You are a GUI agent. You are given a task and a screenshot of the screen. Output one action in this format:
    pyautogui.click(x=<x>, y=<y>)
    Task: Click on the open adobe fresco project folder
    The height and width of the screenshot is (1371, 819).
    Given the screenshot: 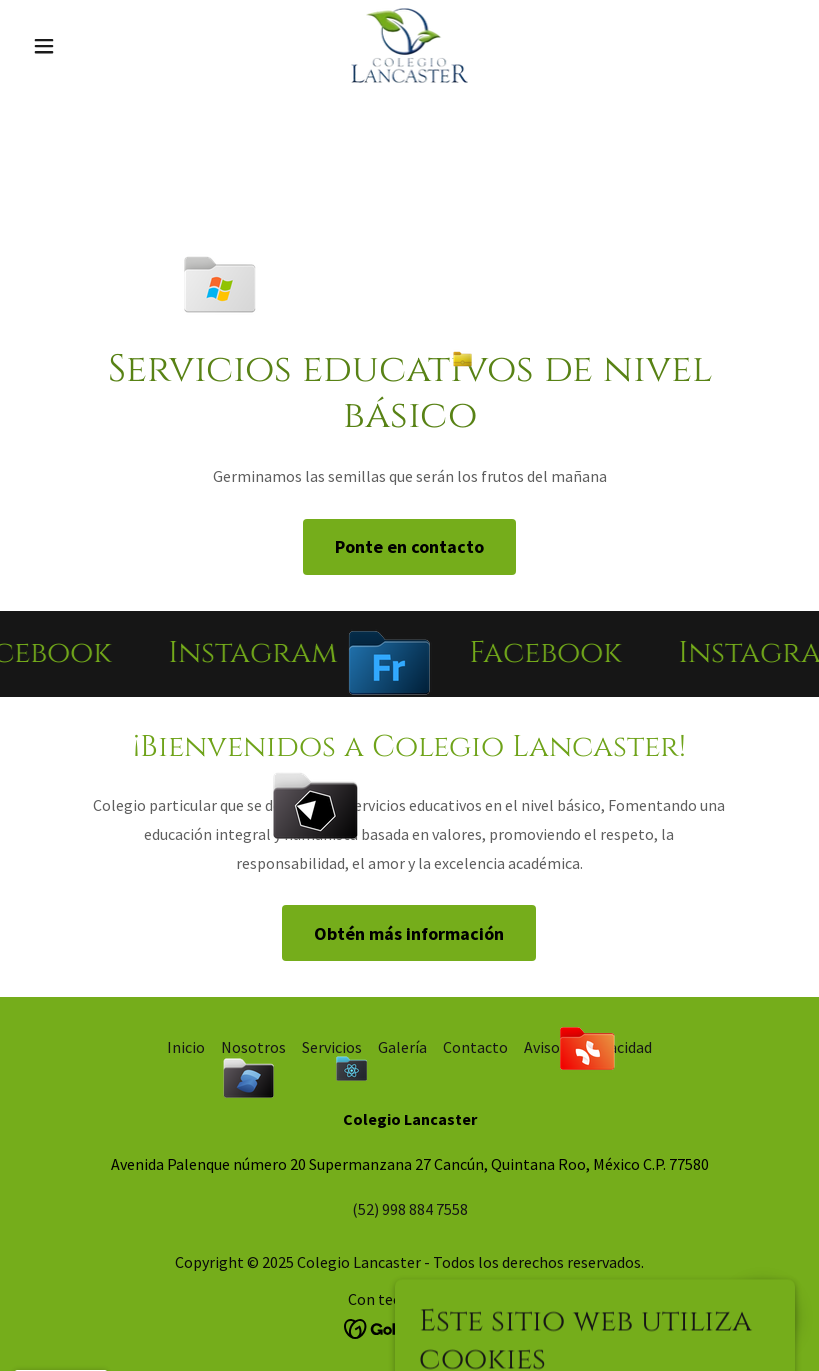 What is the action you would take?
    pyautogui.click(x=389, y=665)
    